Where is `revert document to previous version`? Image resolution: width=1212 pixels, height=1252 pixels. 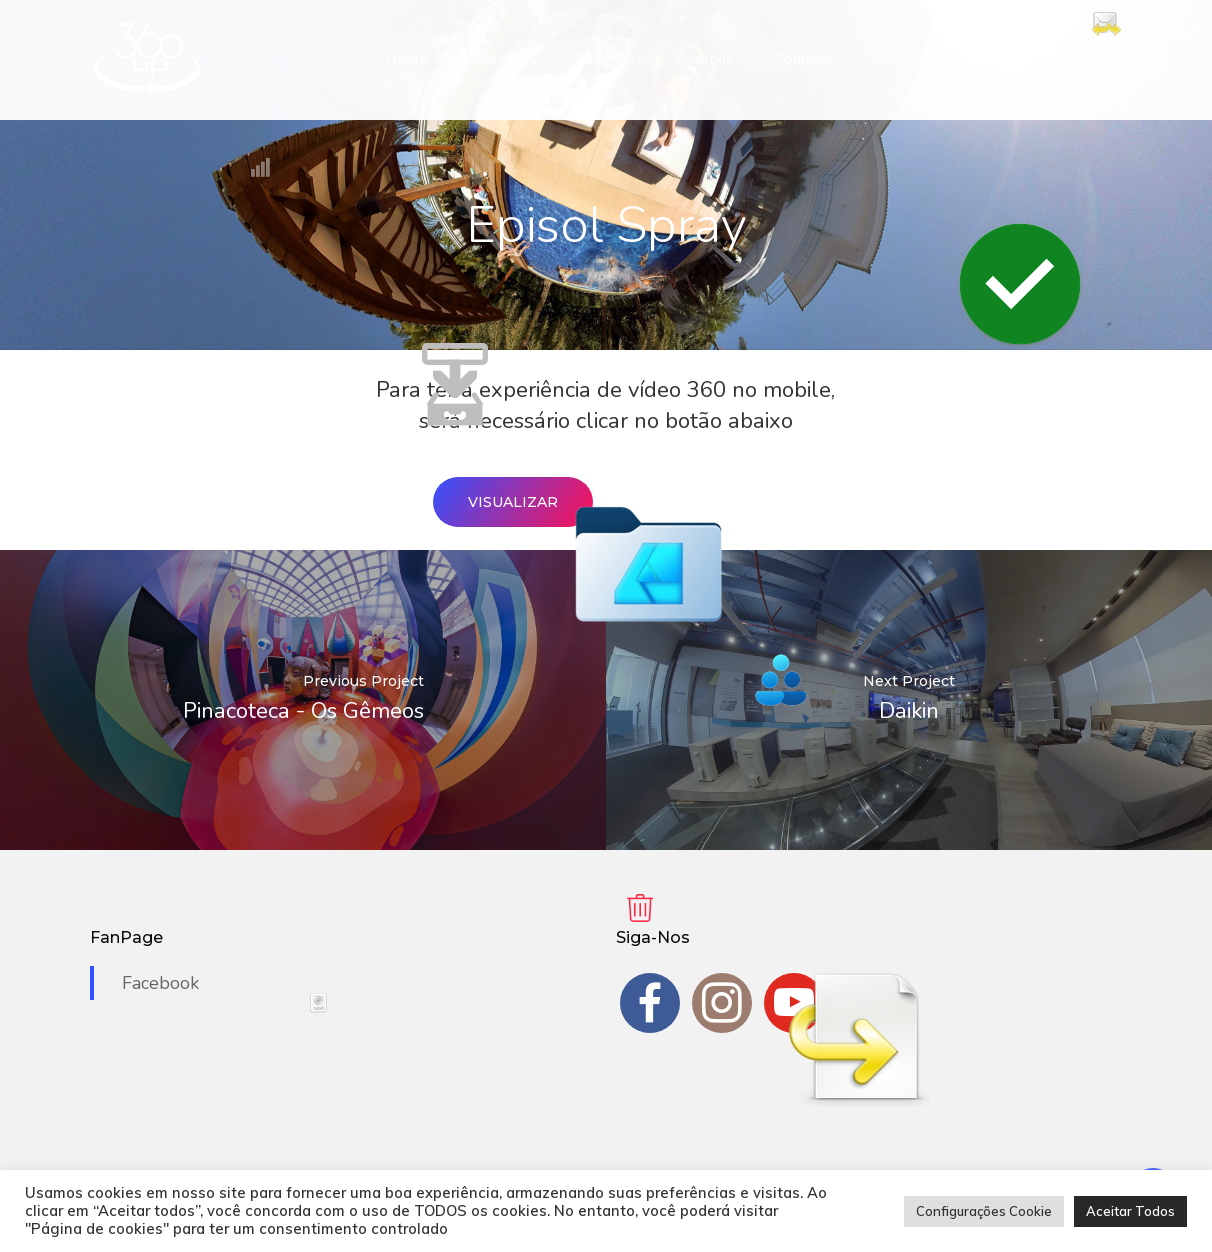 revert document to previous version is located at coordinates (859, 1036).